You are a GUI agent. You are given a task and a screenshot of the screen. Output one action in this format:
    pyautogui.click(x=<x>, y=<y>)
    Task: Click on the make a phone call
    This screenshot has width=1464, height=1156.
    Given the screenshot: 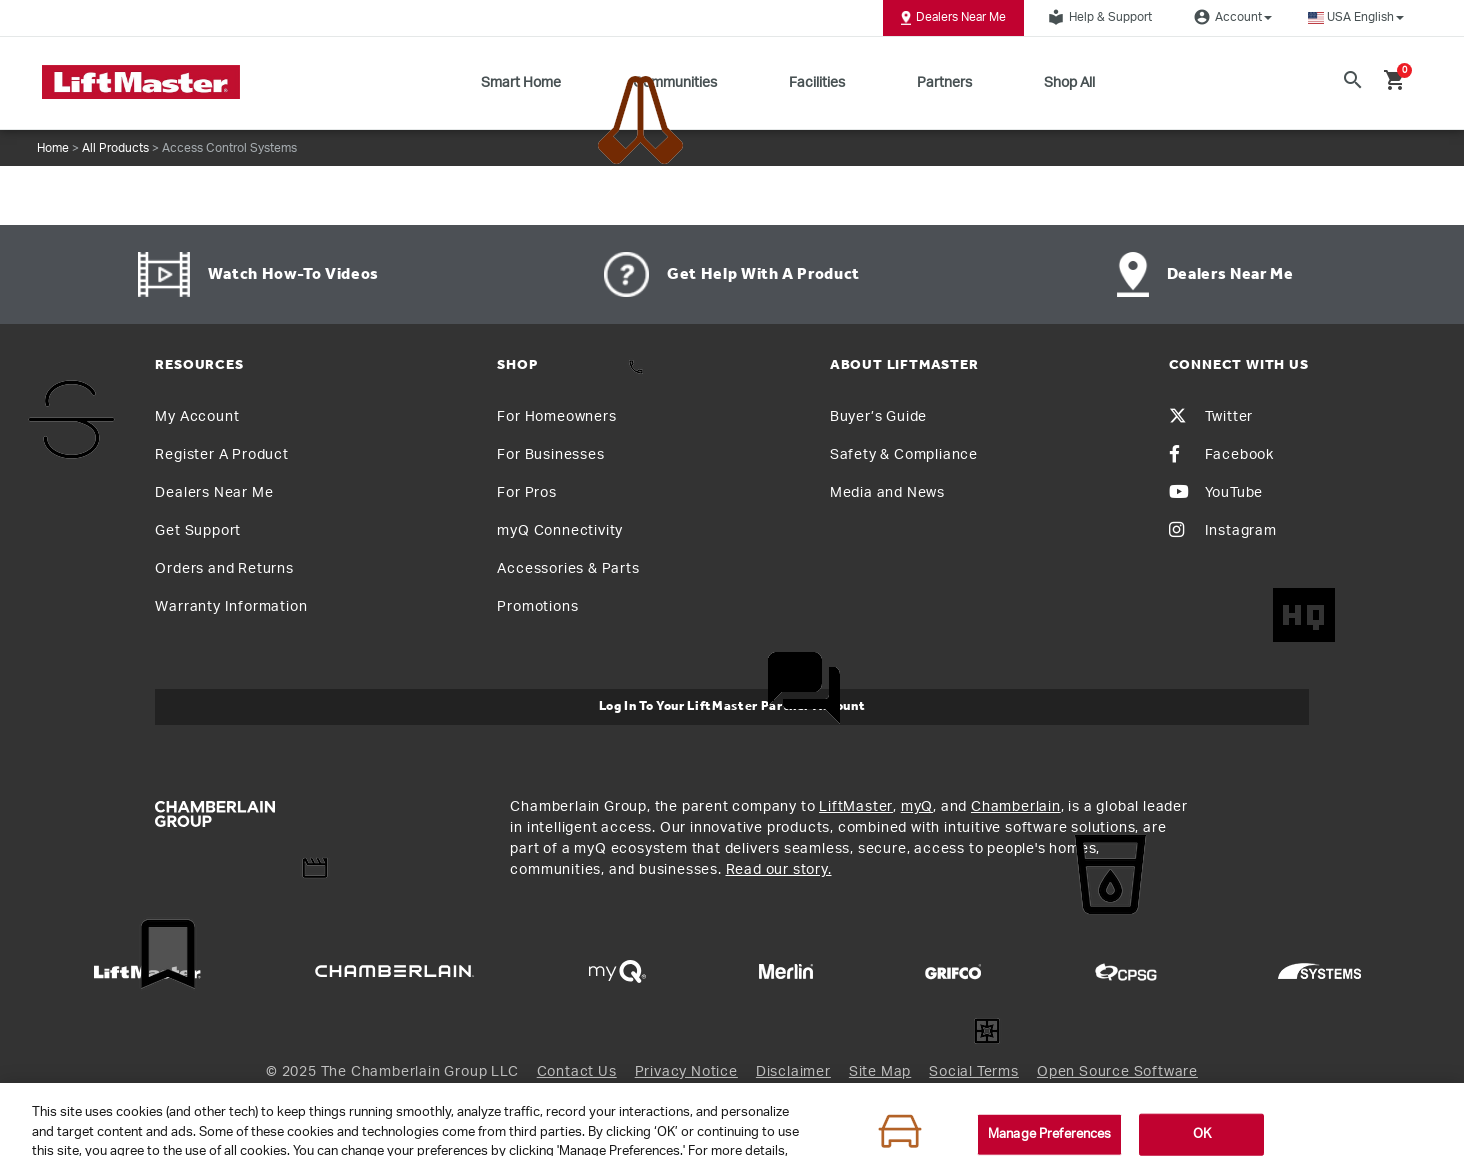 What is the action you would take?
    pyautogui.click(x=636, y=367)
    